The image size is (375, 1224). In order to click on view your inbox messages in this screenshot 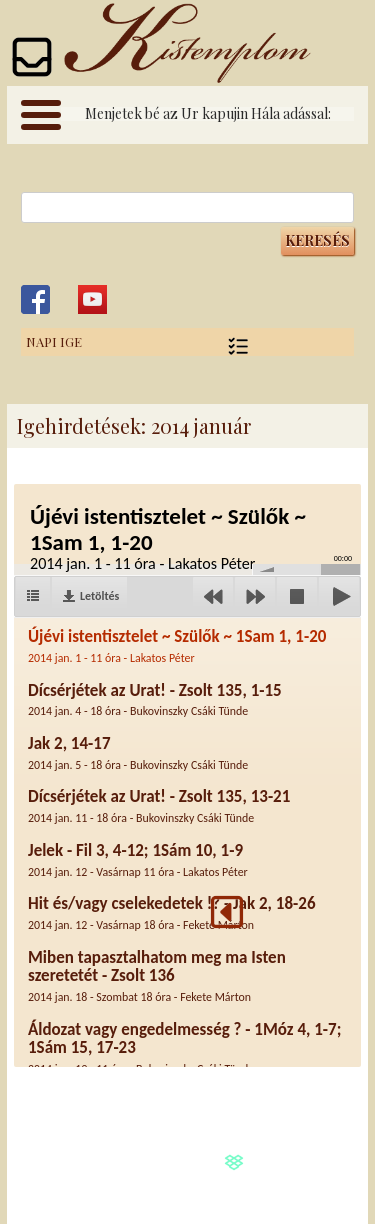, I will do `click(32, 57)`.